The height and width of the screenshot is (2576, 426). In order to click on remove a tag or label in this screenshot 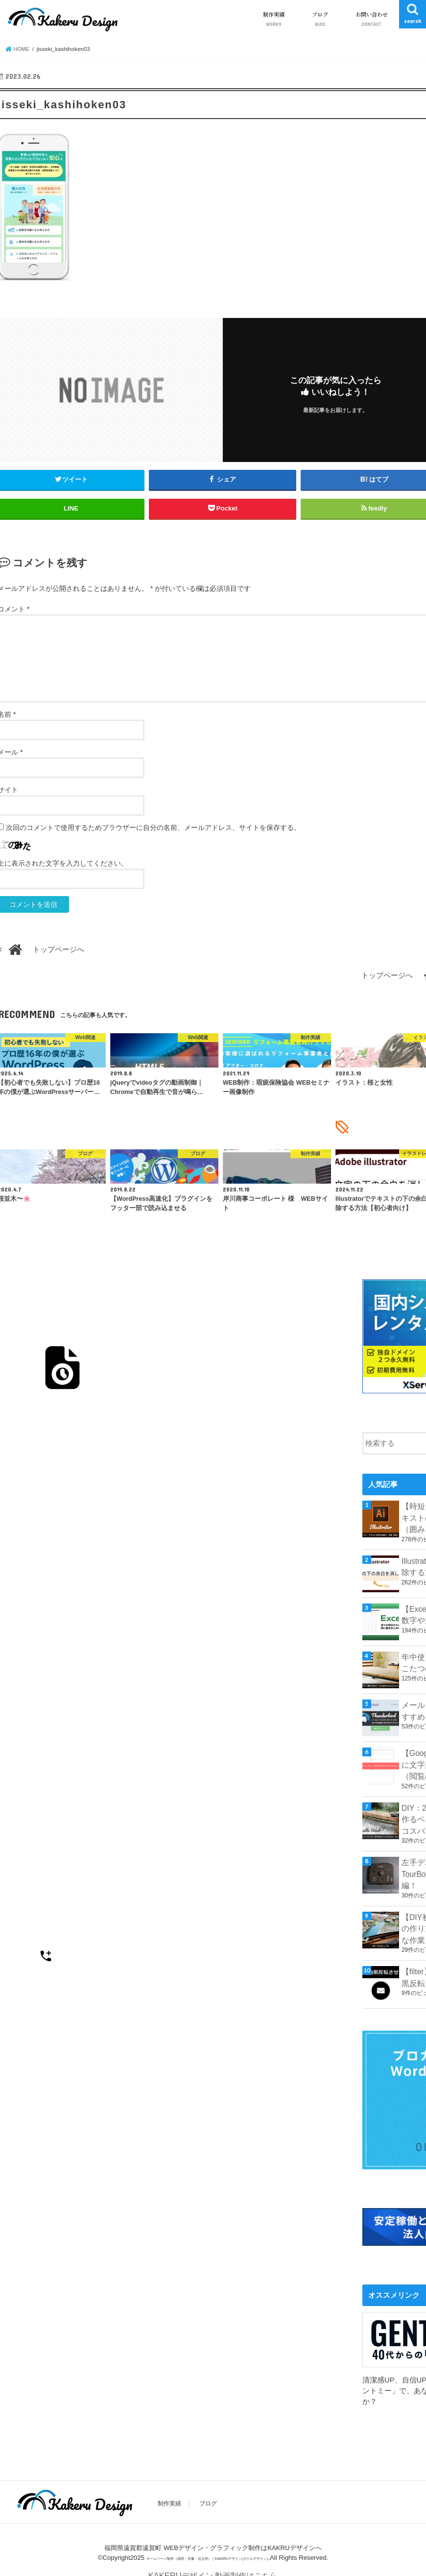, I will do `click(342, 1127)`.